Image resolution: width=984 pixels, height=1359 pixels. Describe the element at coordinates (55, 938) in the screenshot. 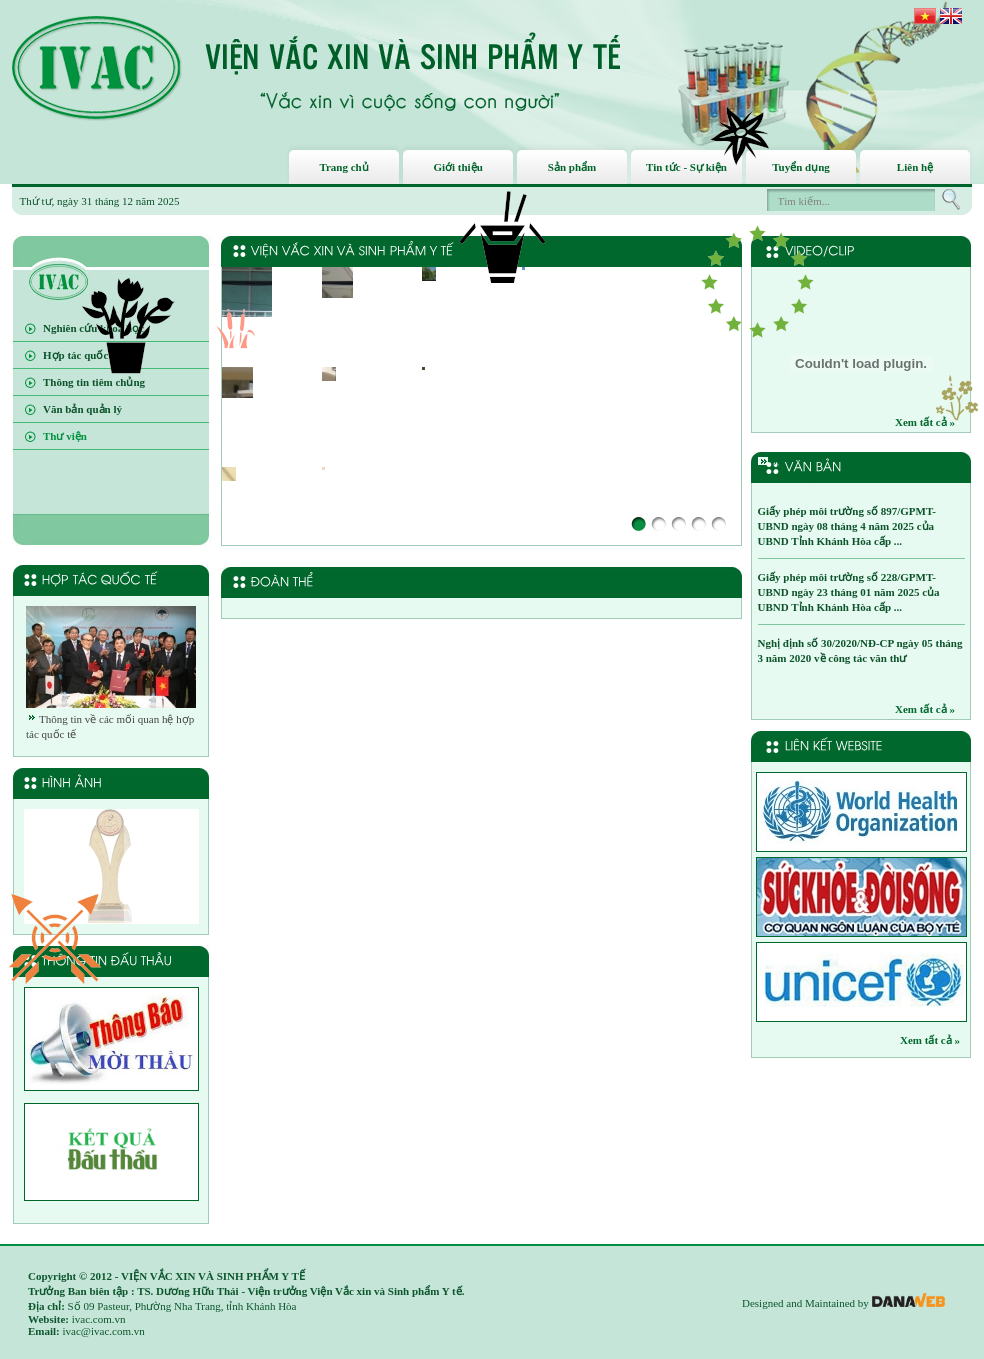

I see `view targeting or precision settings` at that location.